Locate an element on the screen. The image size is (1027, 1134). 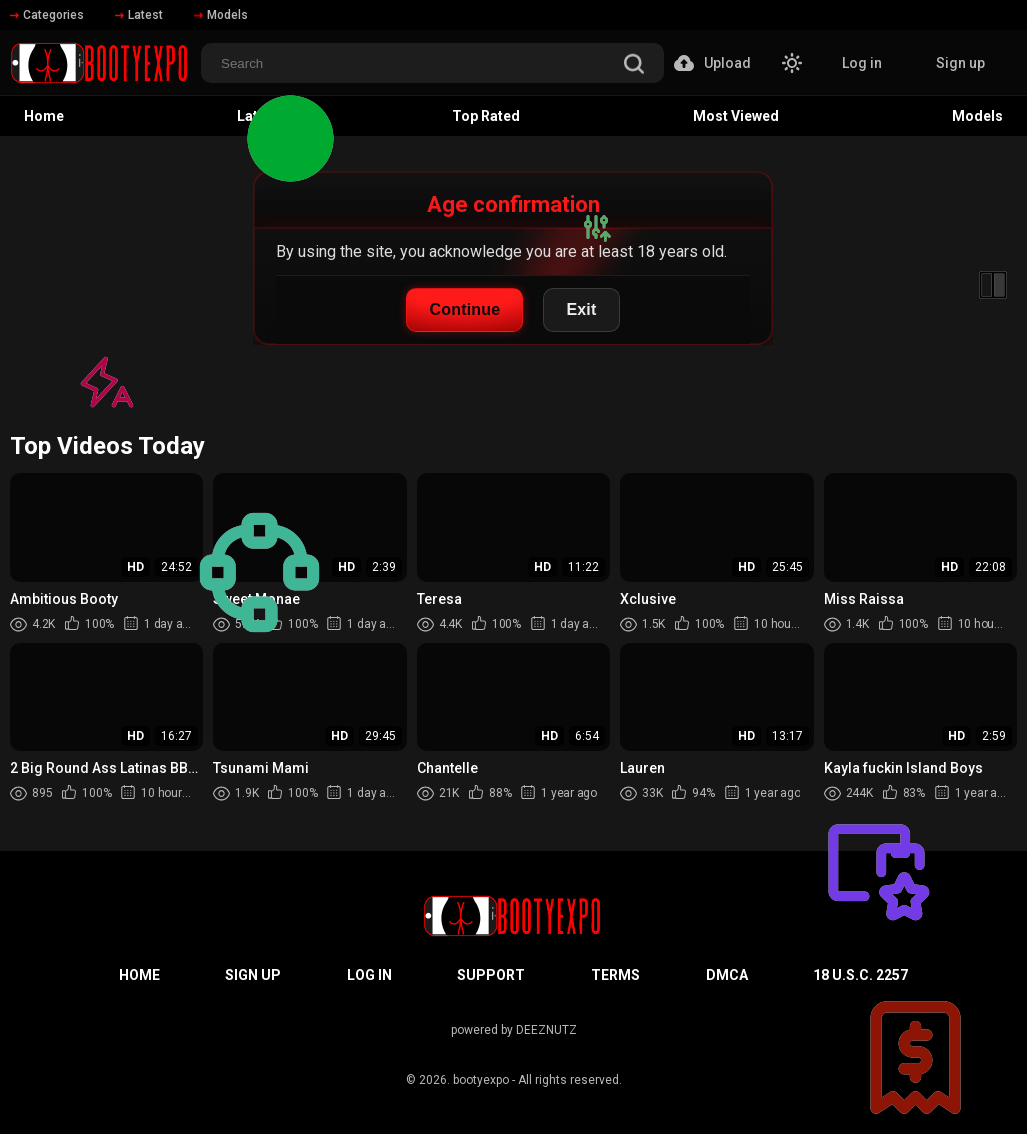
adjust settings or preferences is located at coordinates (596, 227).